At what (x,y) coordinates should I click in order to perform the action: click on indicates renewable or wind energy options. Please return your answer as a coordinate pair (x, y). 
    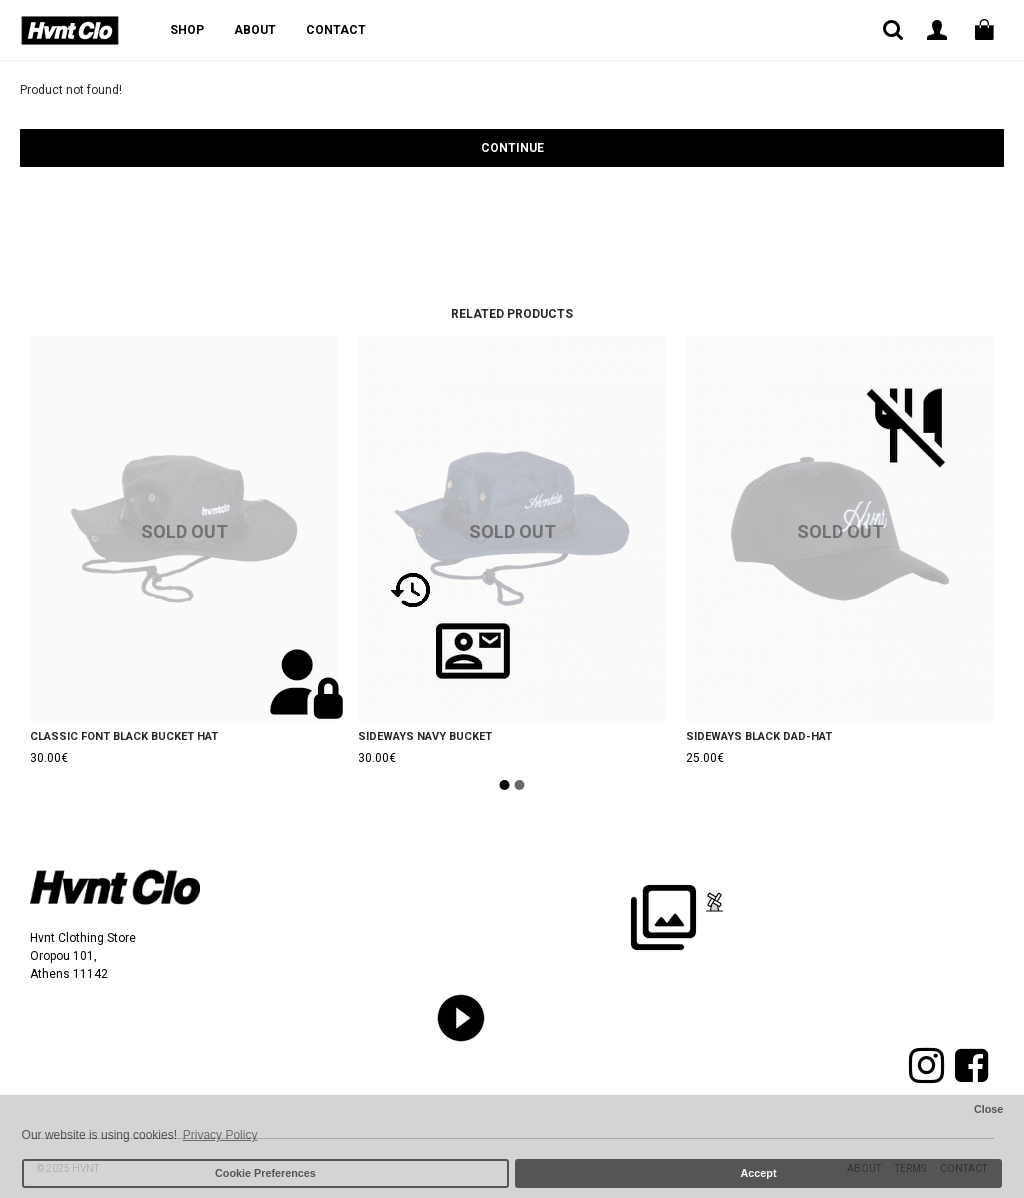
    Looking at the image, I should click on (714, 902).